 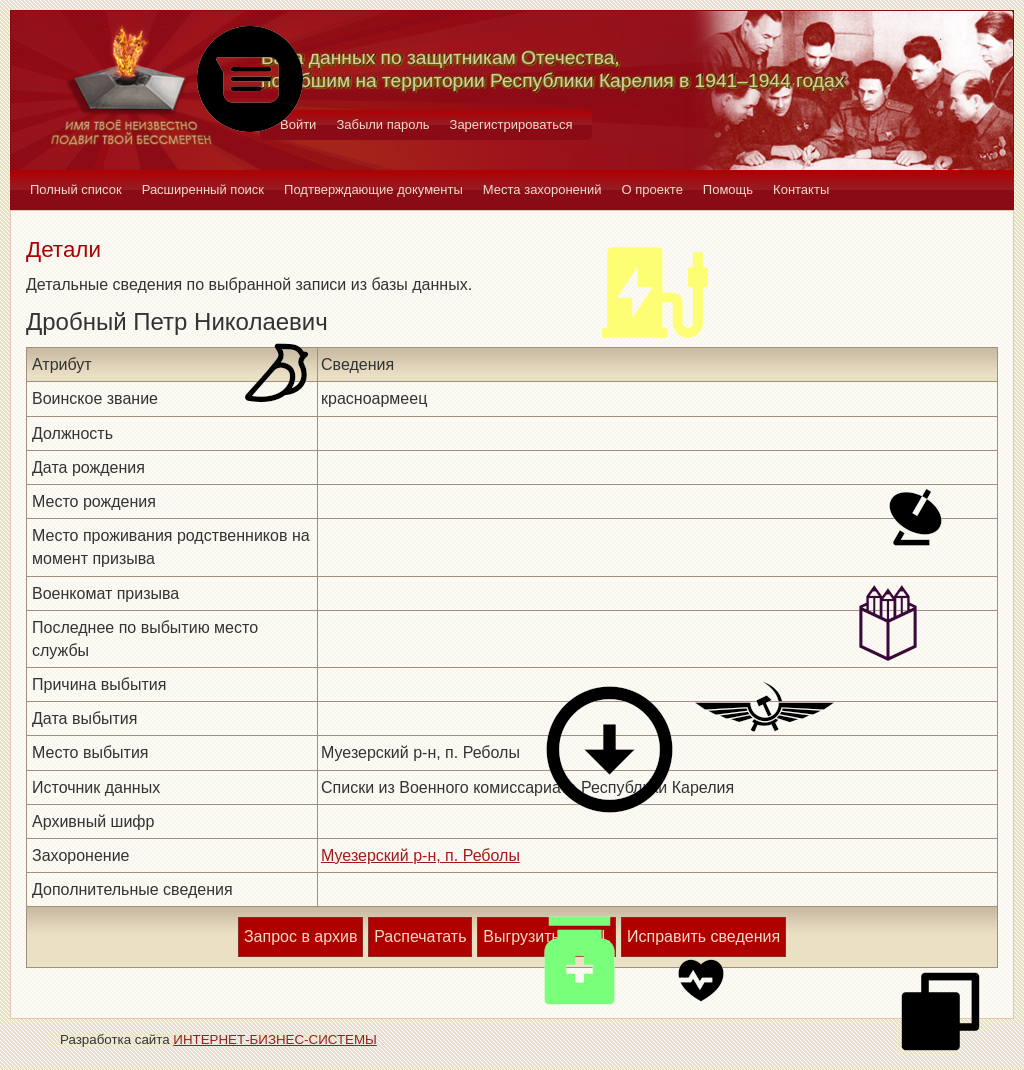 I want to click on find nearby electric vehicle charging stations, so click(x=652, y=292).